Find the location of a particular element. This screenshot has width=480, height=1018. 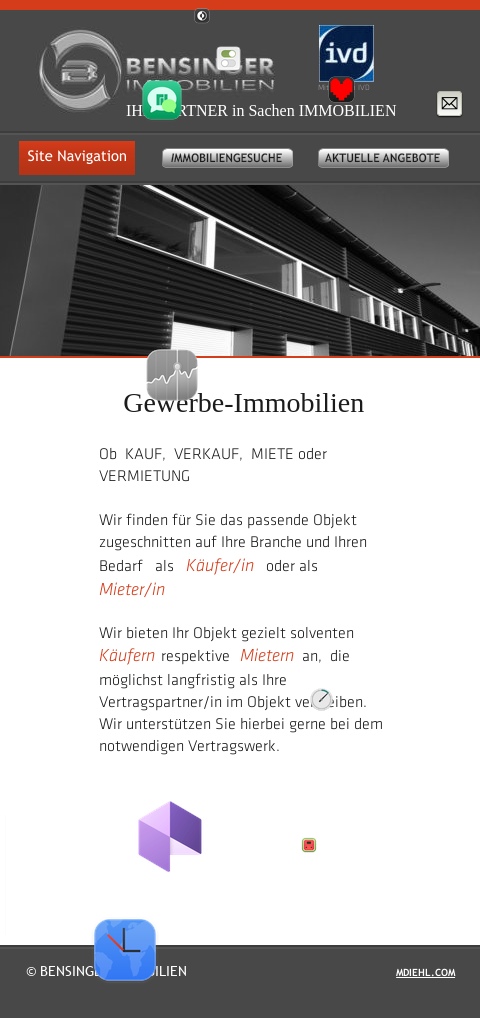

launch melonDS nintendo DS emulator is located at coordinates (309, 845).